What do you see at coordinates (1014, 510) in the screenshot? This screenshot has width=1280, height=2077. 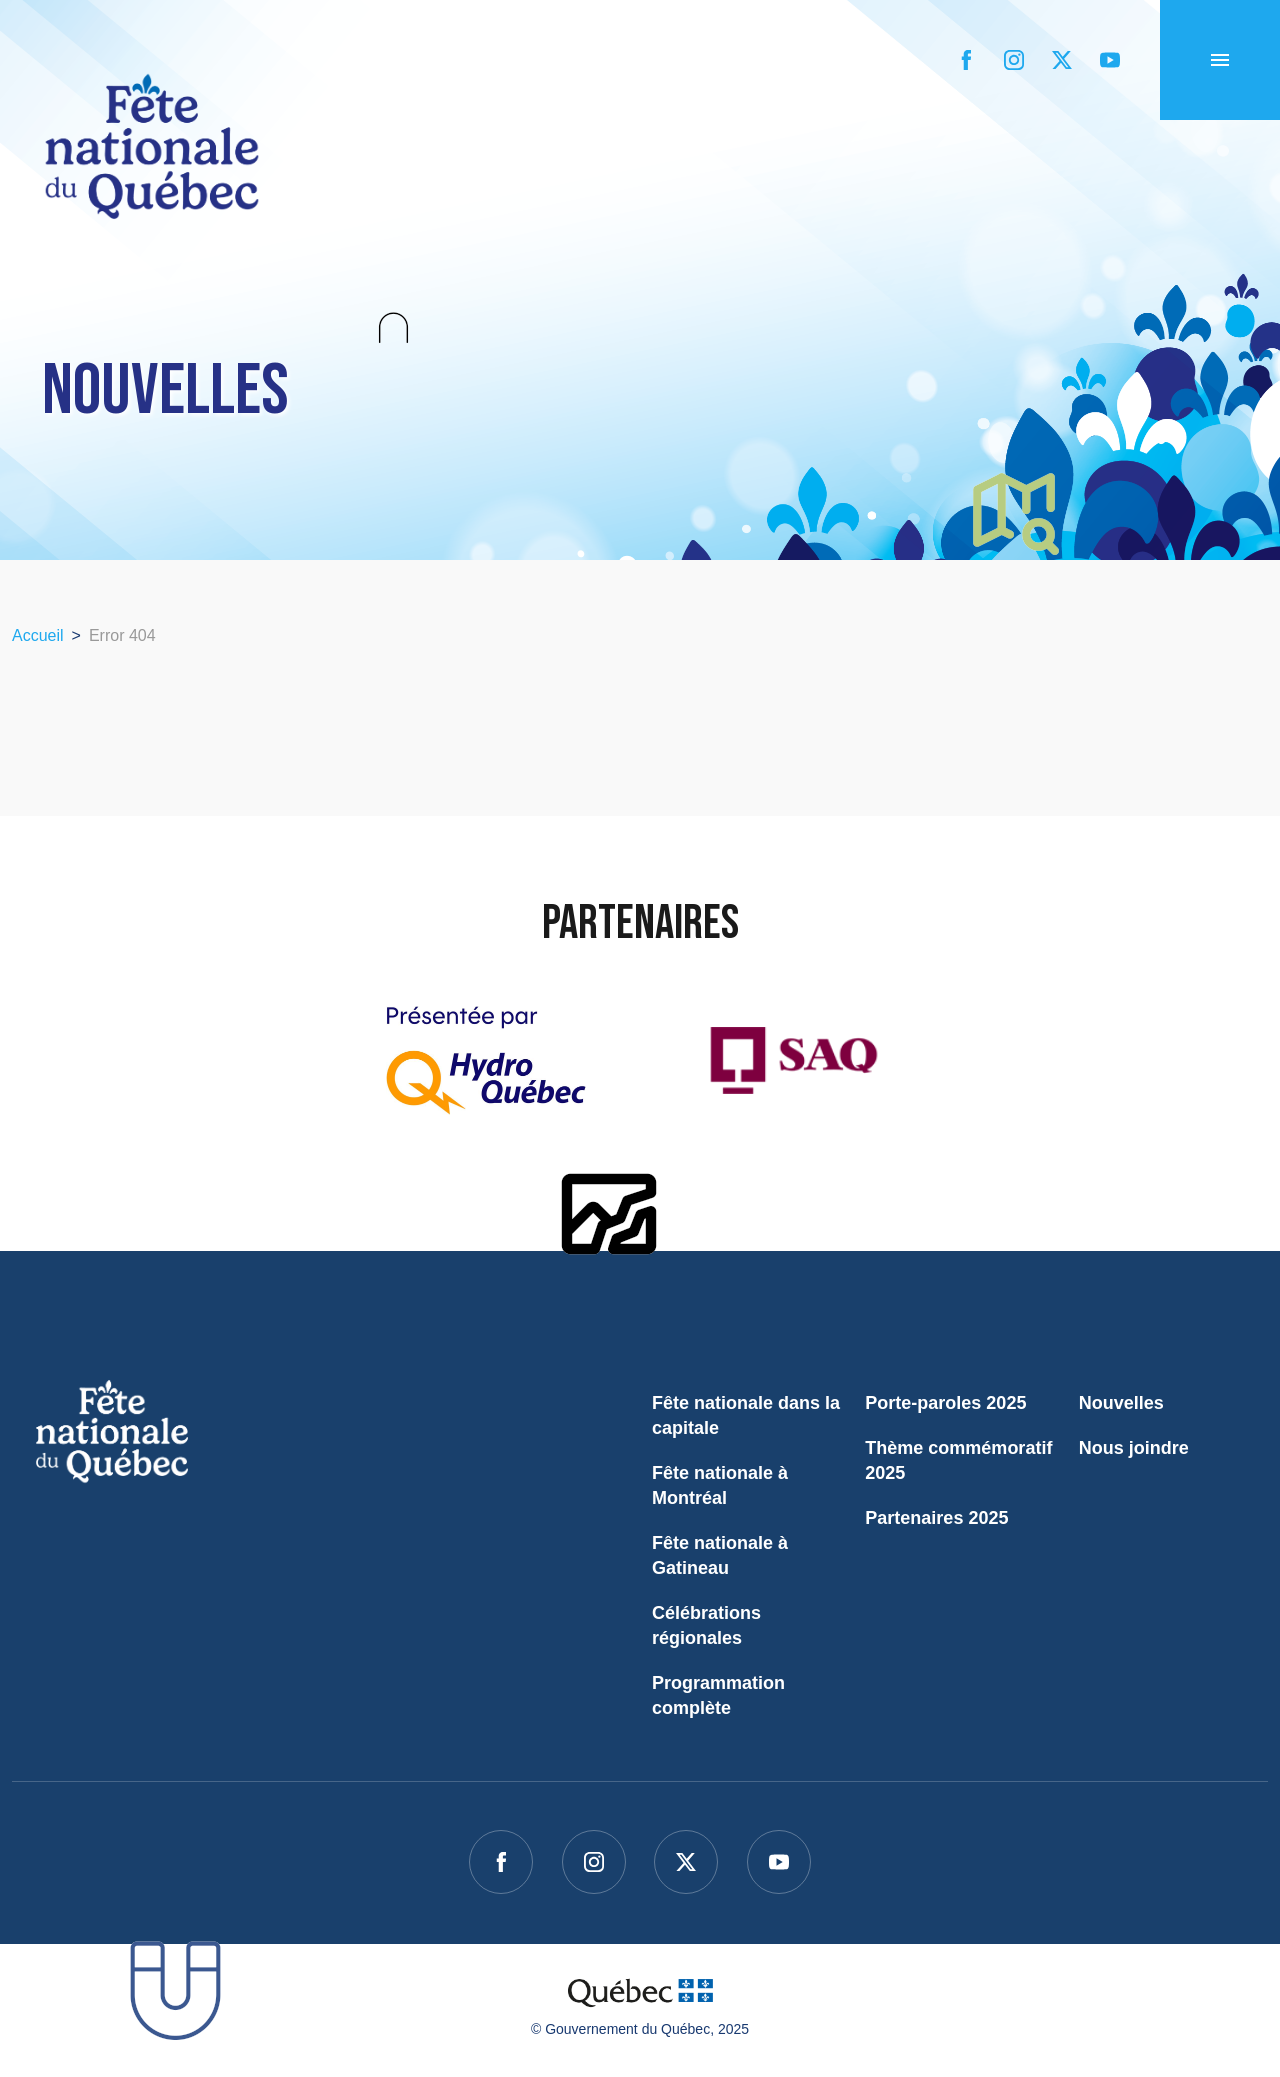 I see `search for a location on the map` at bounding box center [1014, 510].